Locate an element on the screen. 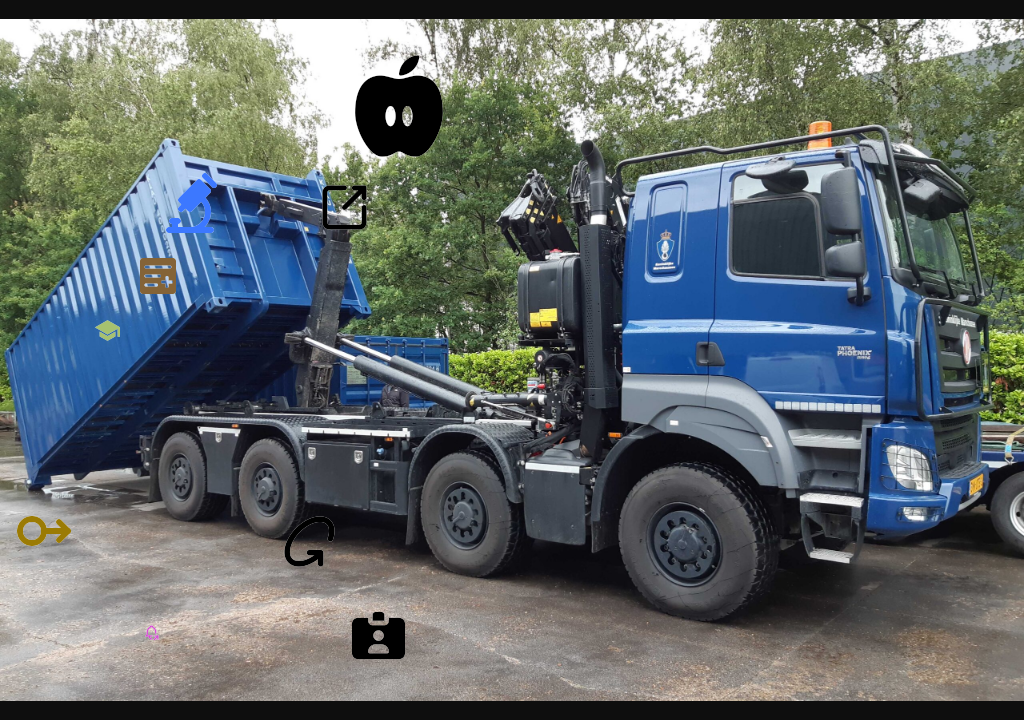 Image resolution: width=1024 pixels, height=720 pixels. access scientific or research tools is located at coordinates (190, 203).